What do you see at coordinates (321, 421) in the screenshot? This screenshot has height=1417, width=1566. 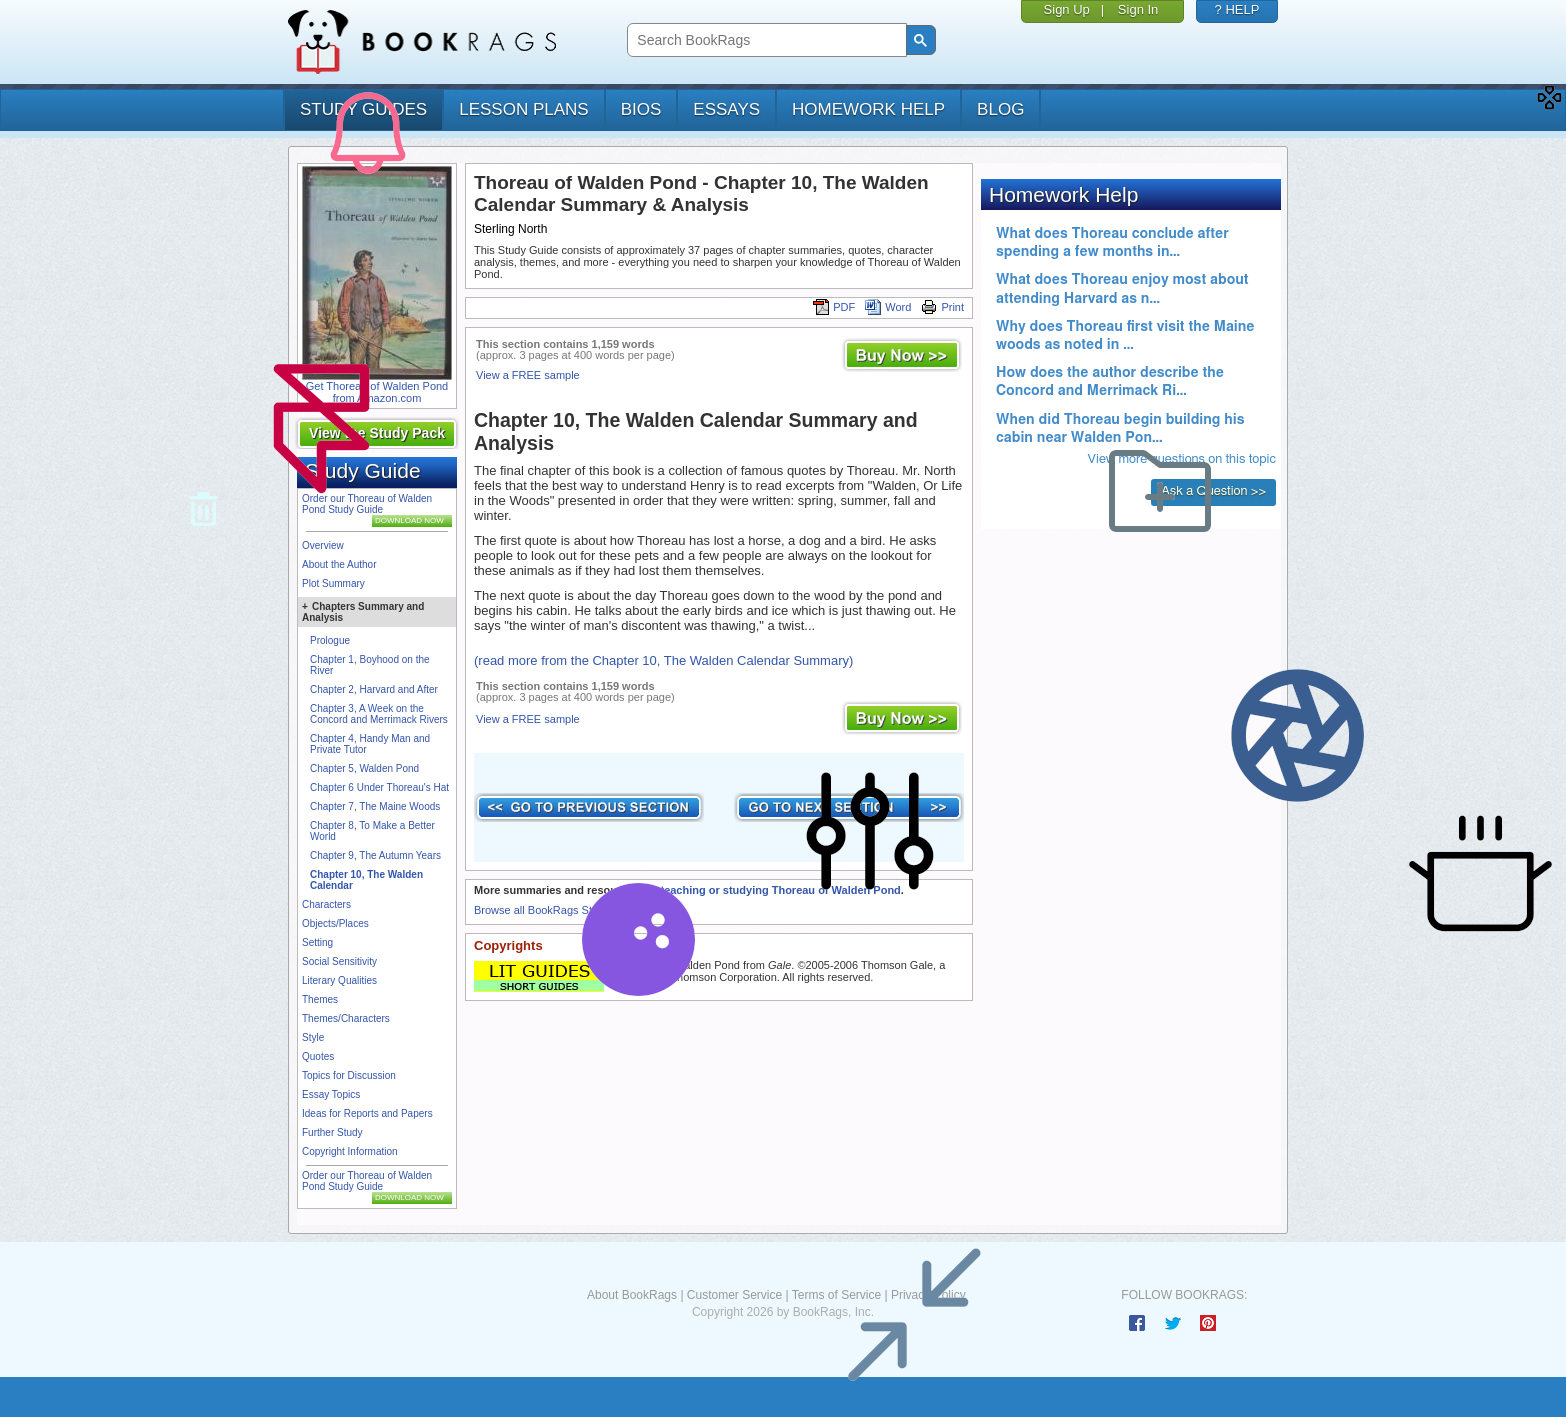 I see `open framer app` at bounding box center [321, 421].